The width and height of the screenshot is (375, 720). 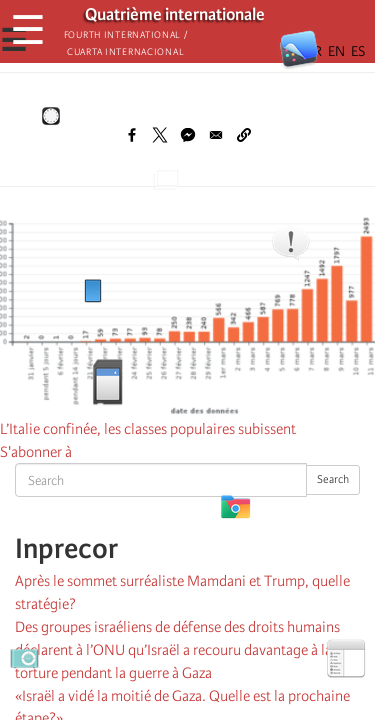 I want to click on indicates an important notification or alert message, so click(x=291, y=242).